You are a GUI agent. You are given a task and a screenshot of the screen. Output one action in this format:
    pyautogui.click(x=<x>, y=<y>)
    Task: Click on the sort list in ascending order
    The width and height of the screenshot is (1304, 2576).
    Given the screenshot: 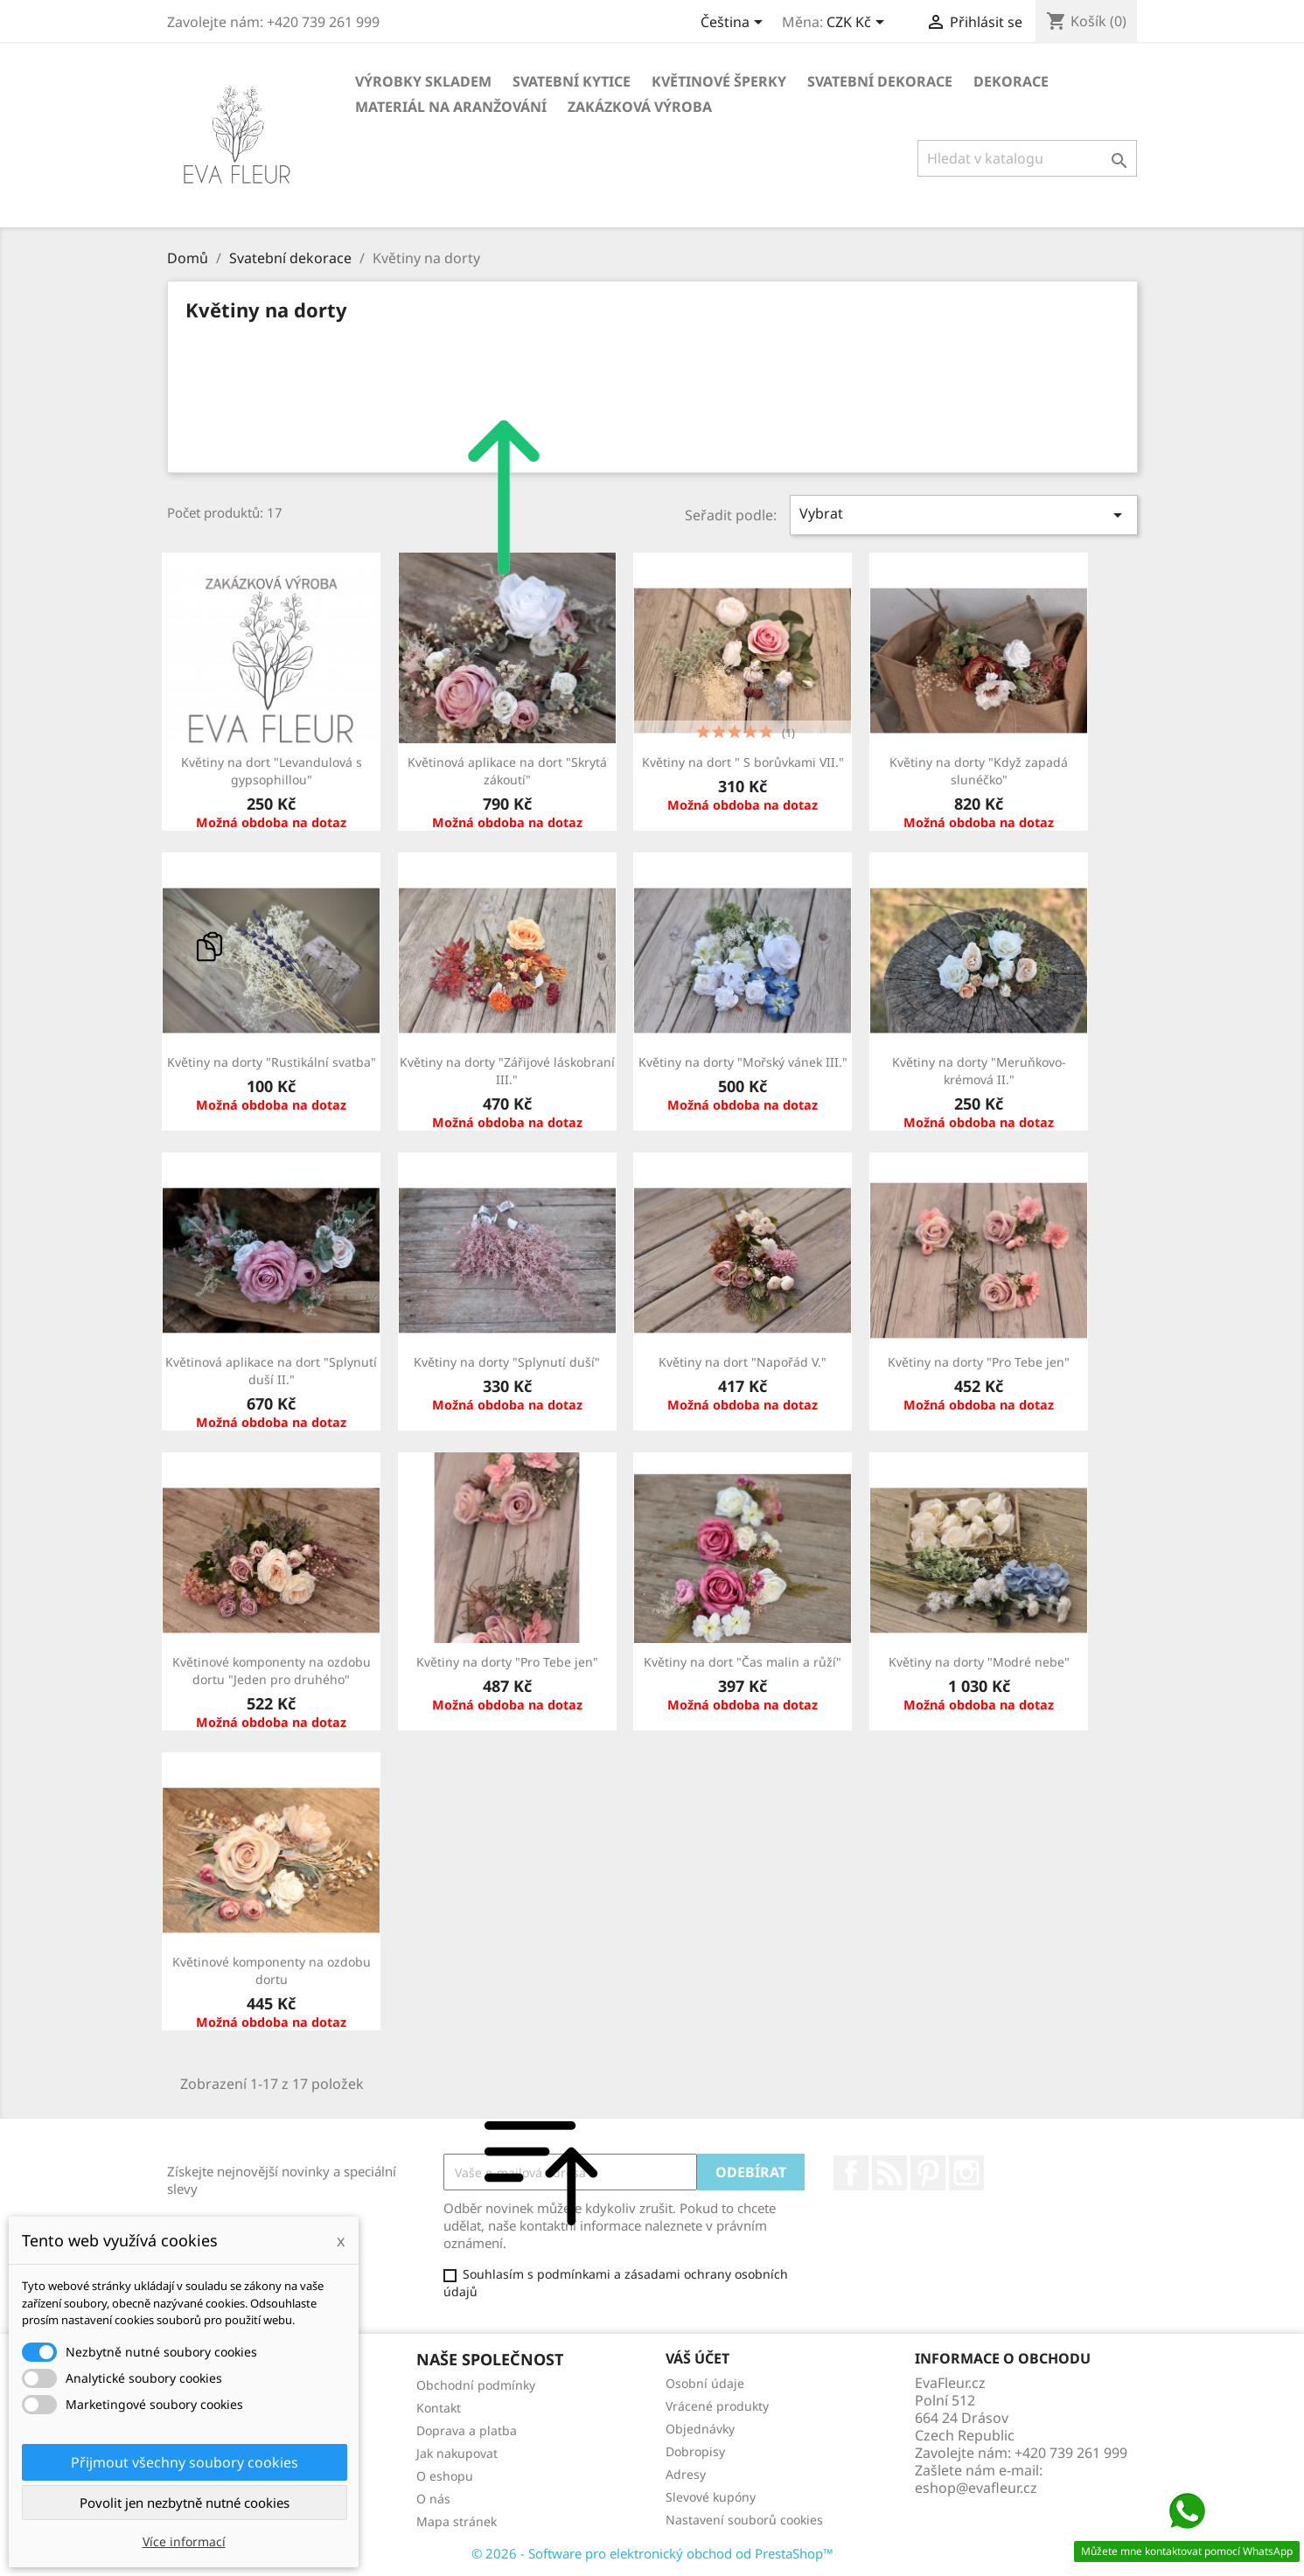 What is the action you would take?
    pyautogui.click(x=540, y=2169)
    